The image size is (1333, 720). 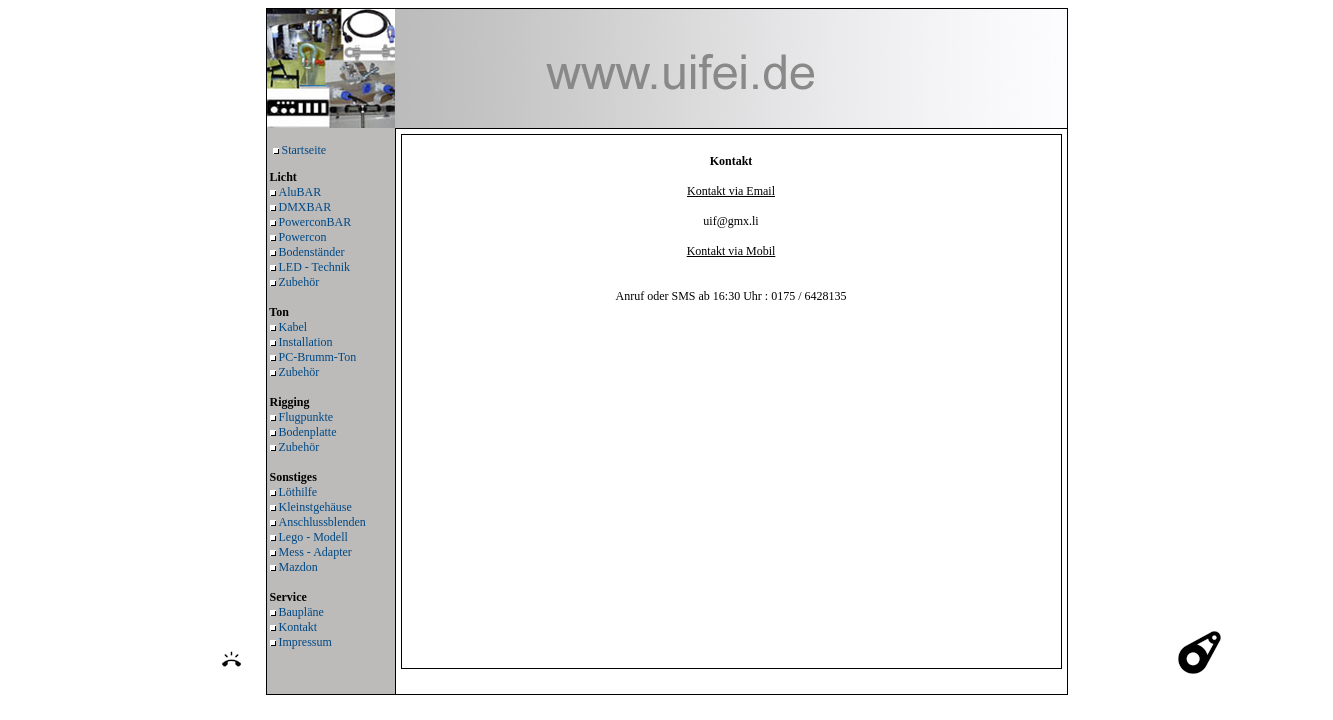 What do you see at coordinates (231, 659) in the screenshot?
I see `incoming call alert` at bounding box center [231, 659].